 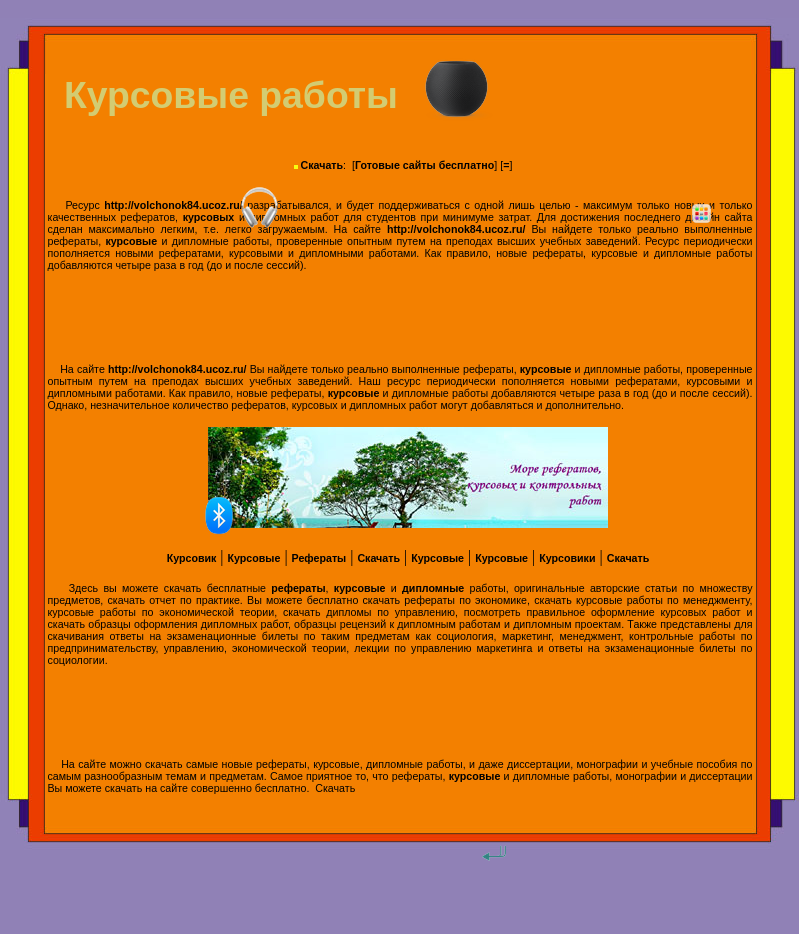 What do you see at coordinates (219, 515) in the screenshot?
I see `manage bluetooth connections and devices` at bounding box center [219, 515].